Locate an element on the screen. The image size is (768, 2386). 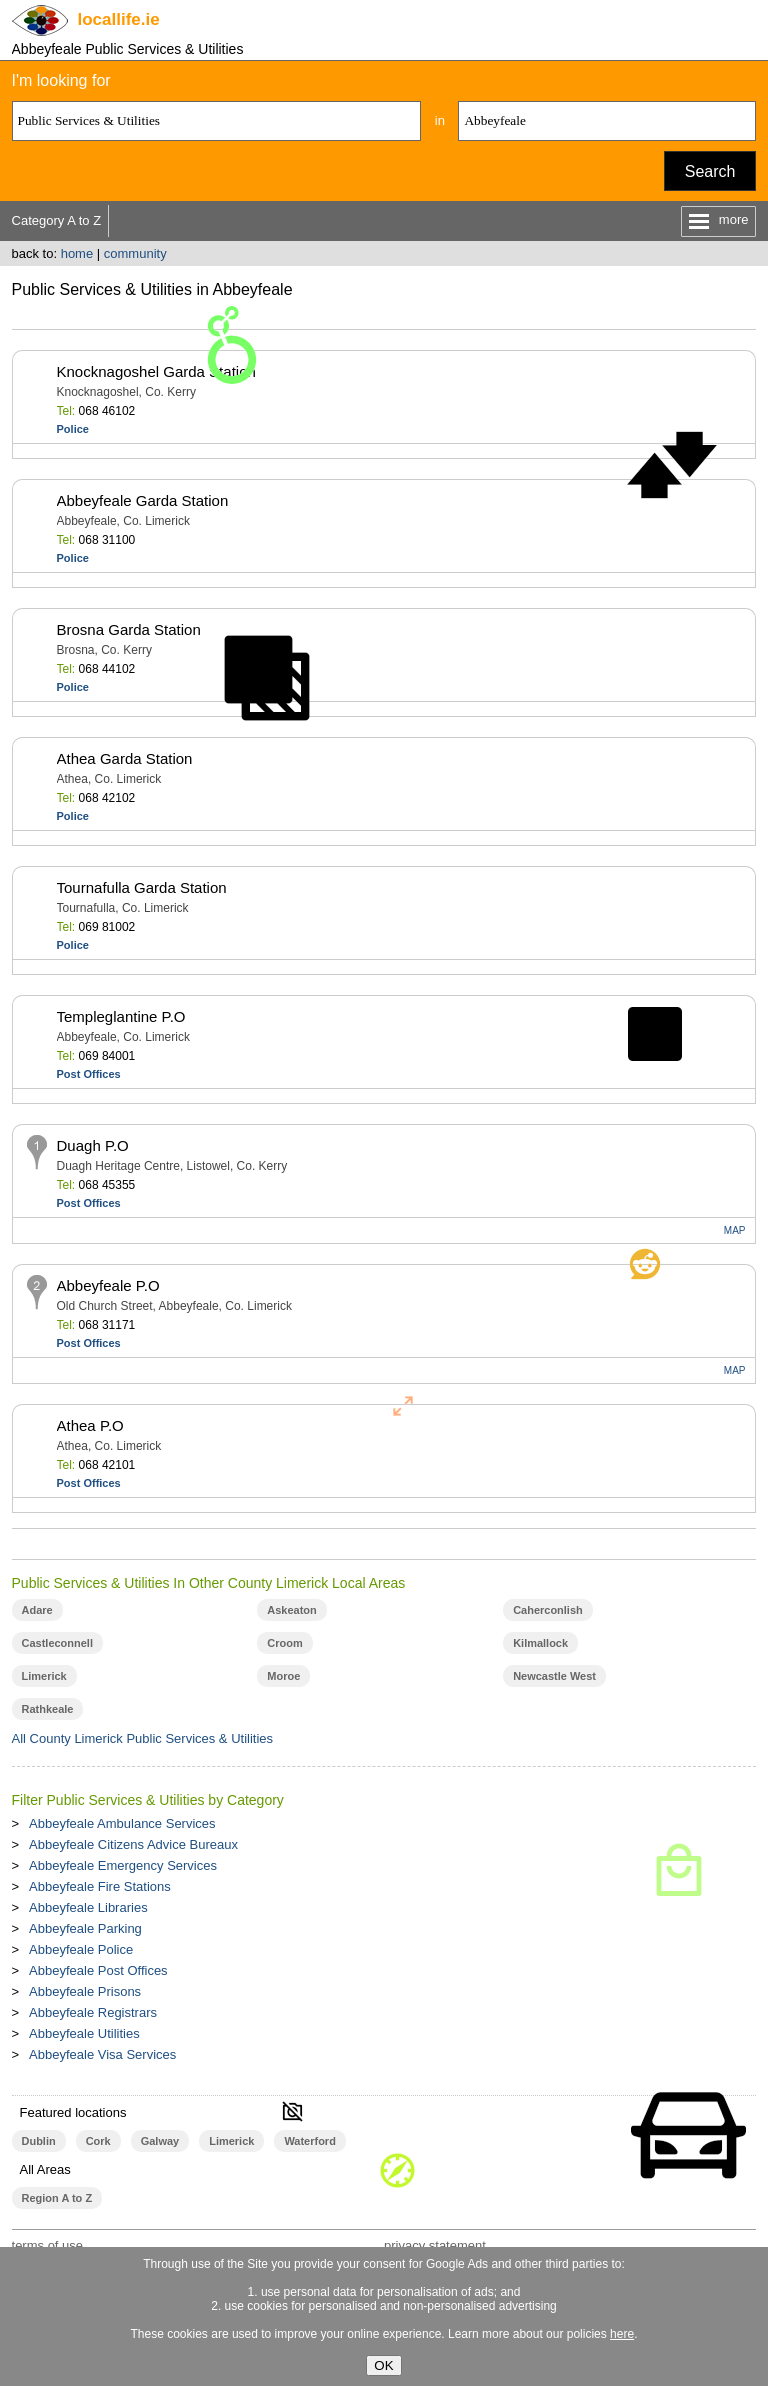
expand content to full screen is located at coordinates (403, 1406).